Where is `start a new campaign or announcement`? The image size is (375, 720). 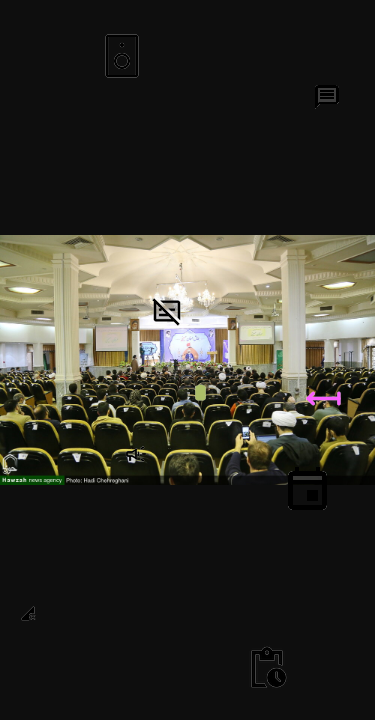 start a new campaign or announcement is located at coordinates (136, 454).